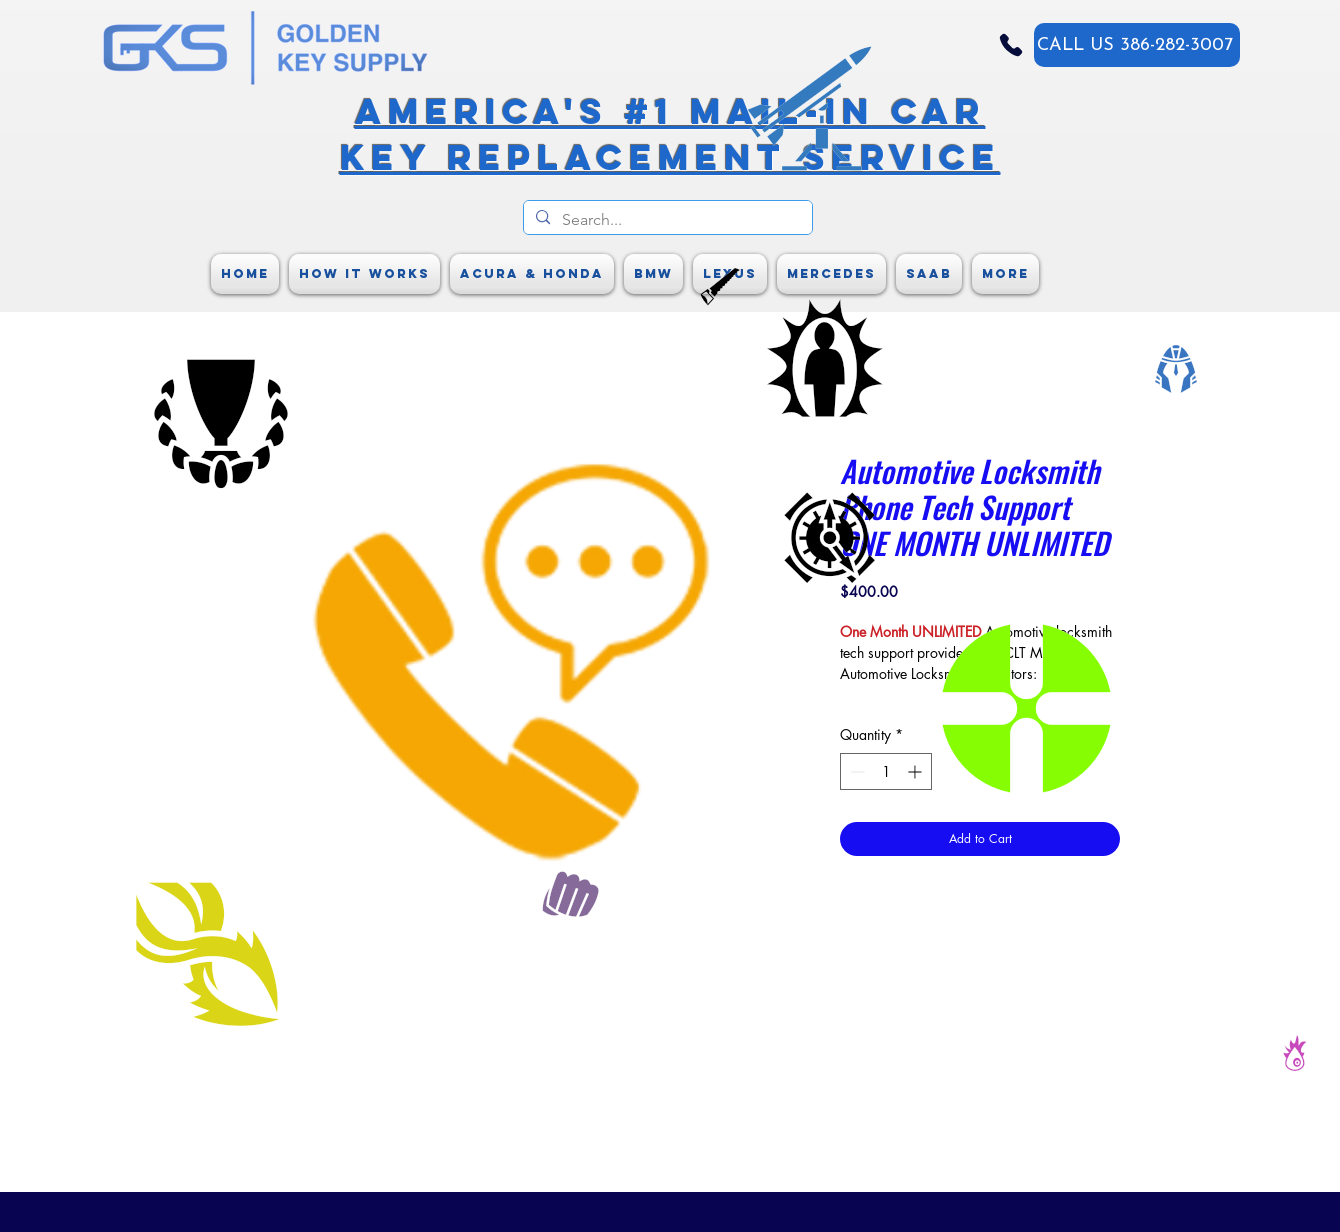  I want to click on attack or melee action in a game, so click(570, 897).